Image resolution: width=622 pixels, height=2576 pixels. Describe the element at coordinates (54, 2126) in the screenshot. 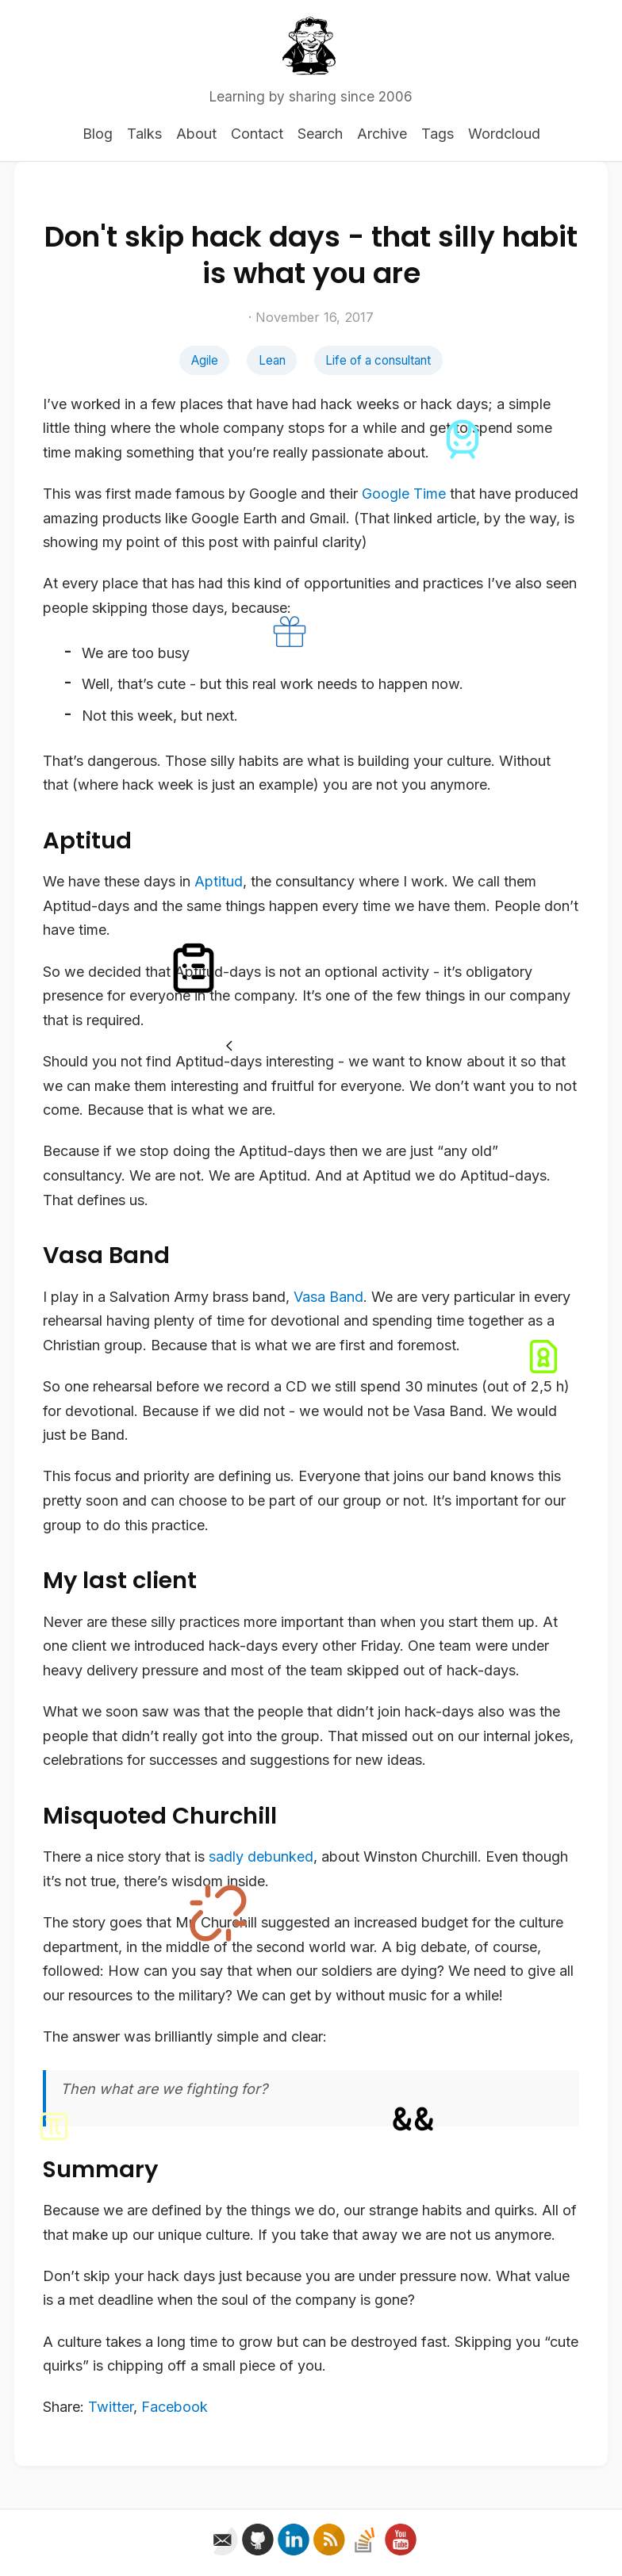

I see `access mathematical constants or formulas` at that location.